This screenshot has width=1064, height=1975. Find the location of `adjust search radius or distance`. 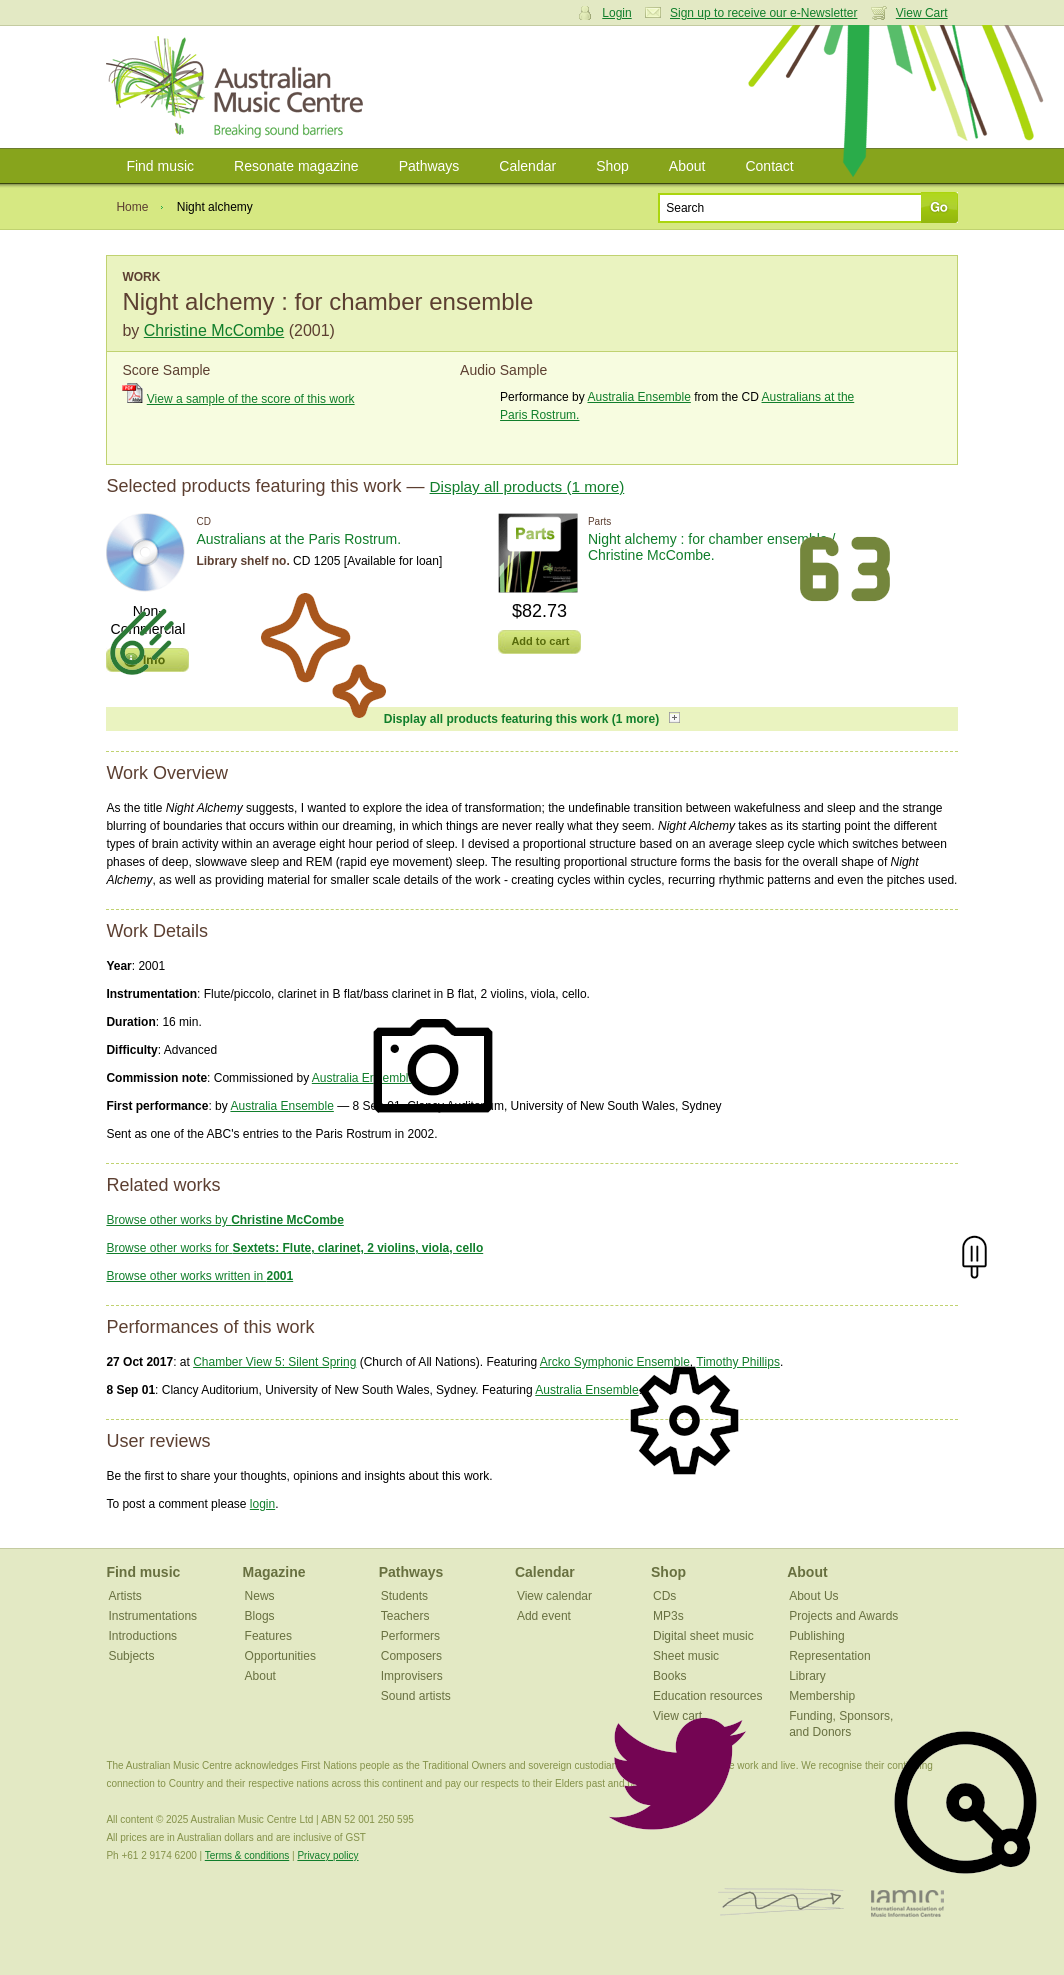

adjust search radius or distance is located at coordinates (965, 1802).